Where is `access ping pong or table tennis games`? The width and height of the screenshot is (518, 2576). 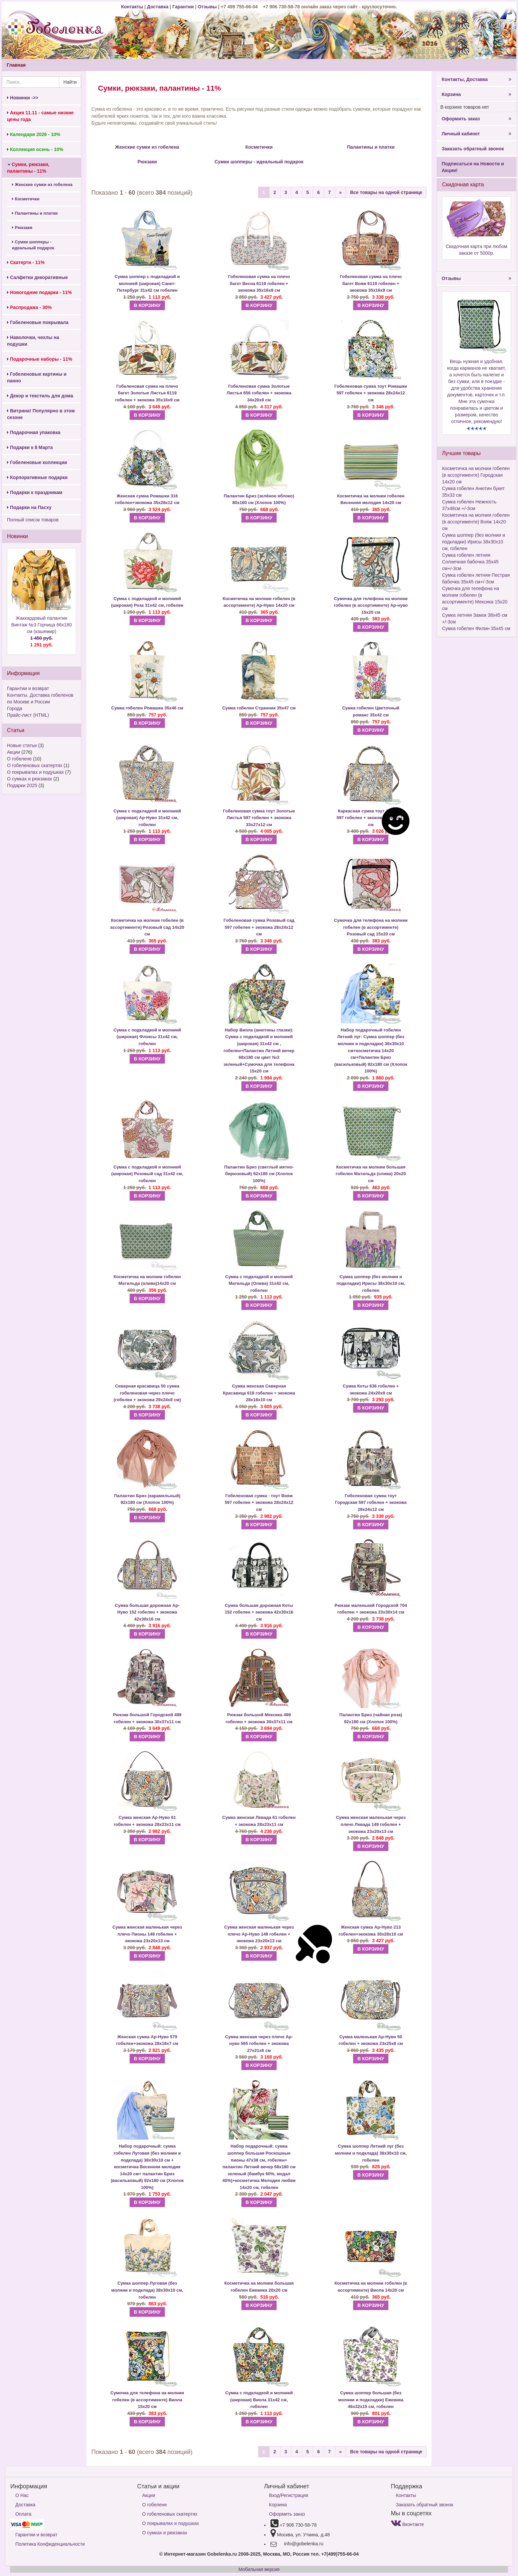
access ping pong or table tennis games is located at coordinates (314, 1943).